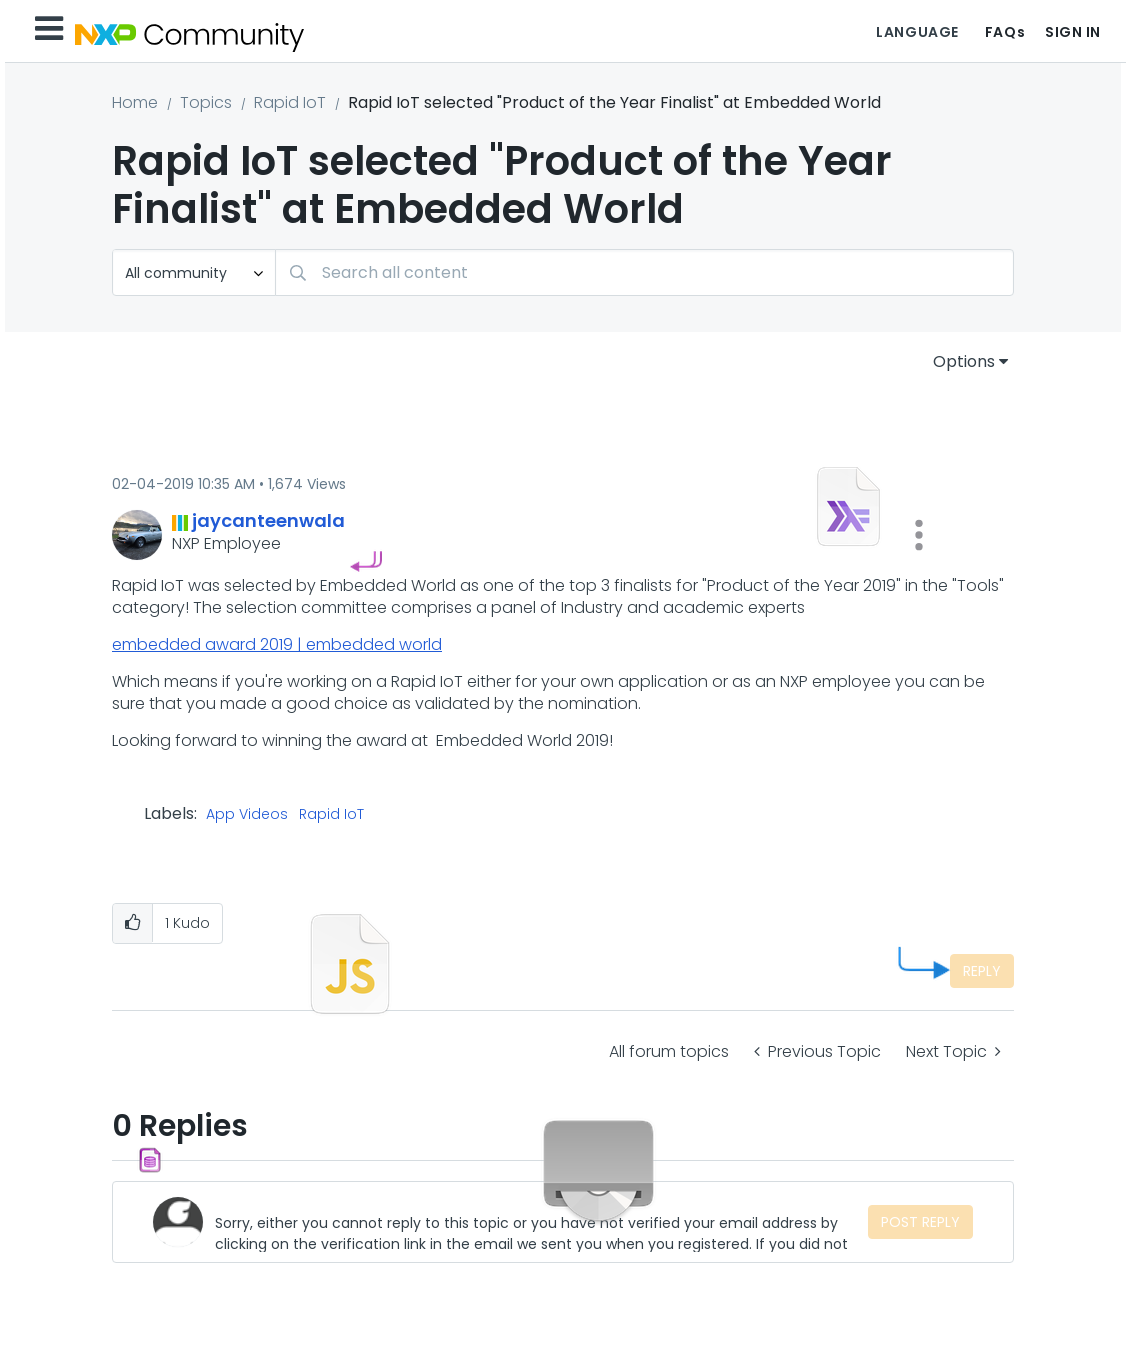 The image size is (1126, 1360). What do you see at coordinates (848, 506) in the screenshot?
I see `a haskell source code file` at bounding box center [848, 506].